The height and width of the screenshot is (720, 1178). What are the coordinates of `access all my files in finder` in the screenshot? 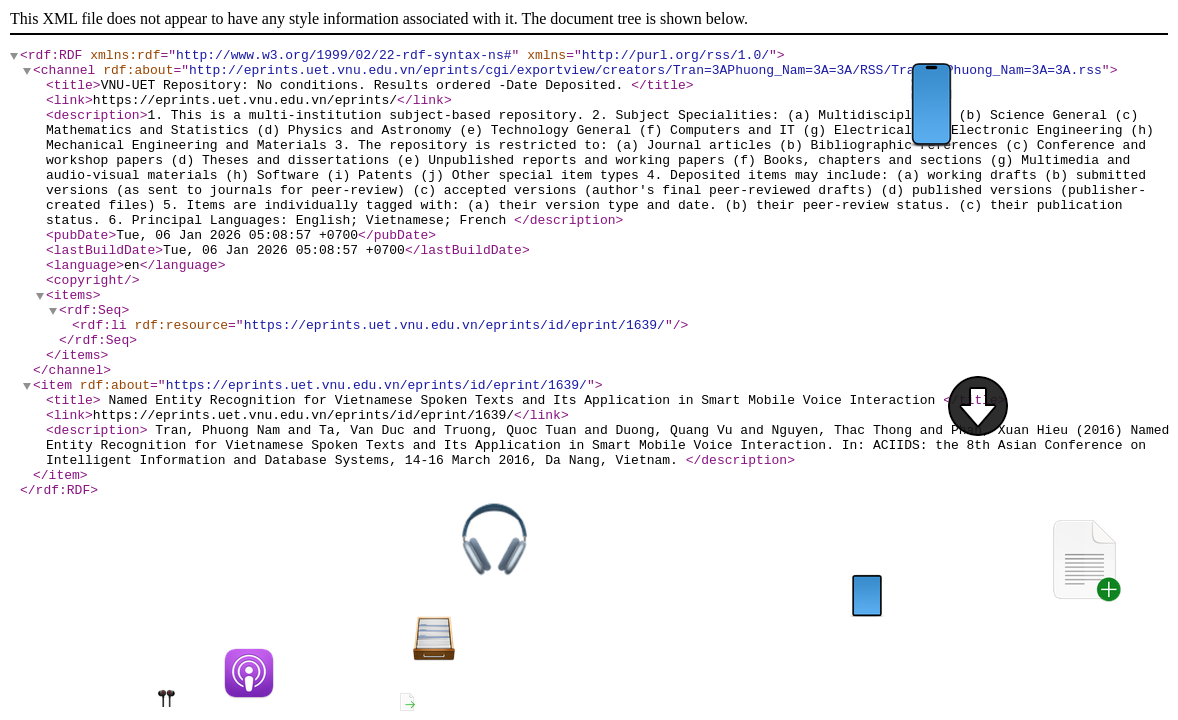 It's located at (434, 639).